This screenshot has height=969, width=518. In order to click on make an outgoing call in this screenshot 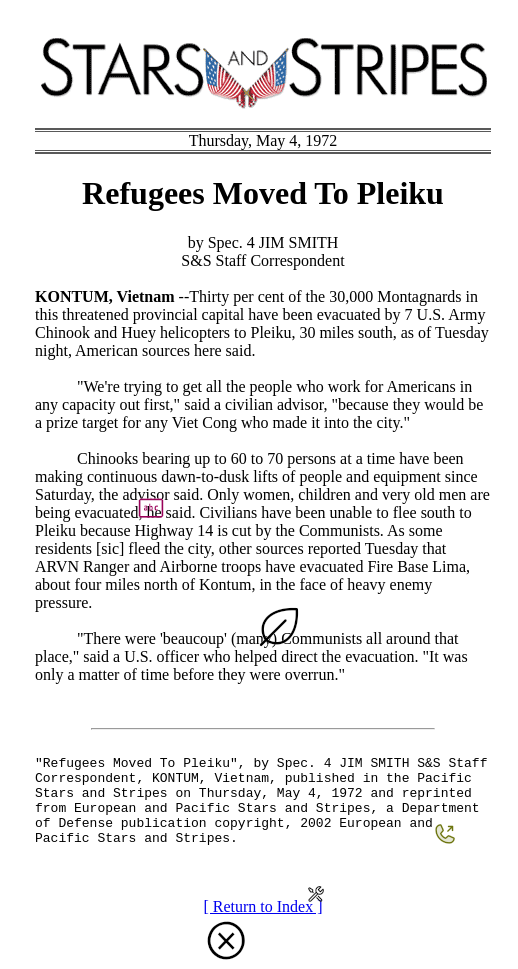, I will do `click(445, 833)`.